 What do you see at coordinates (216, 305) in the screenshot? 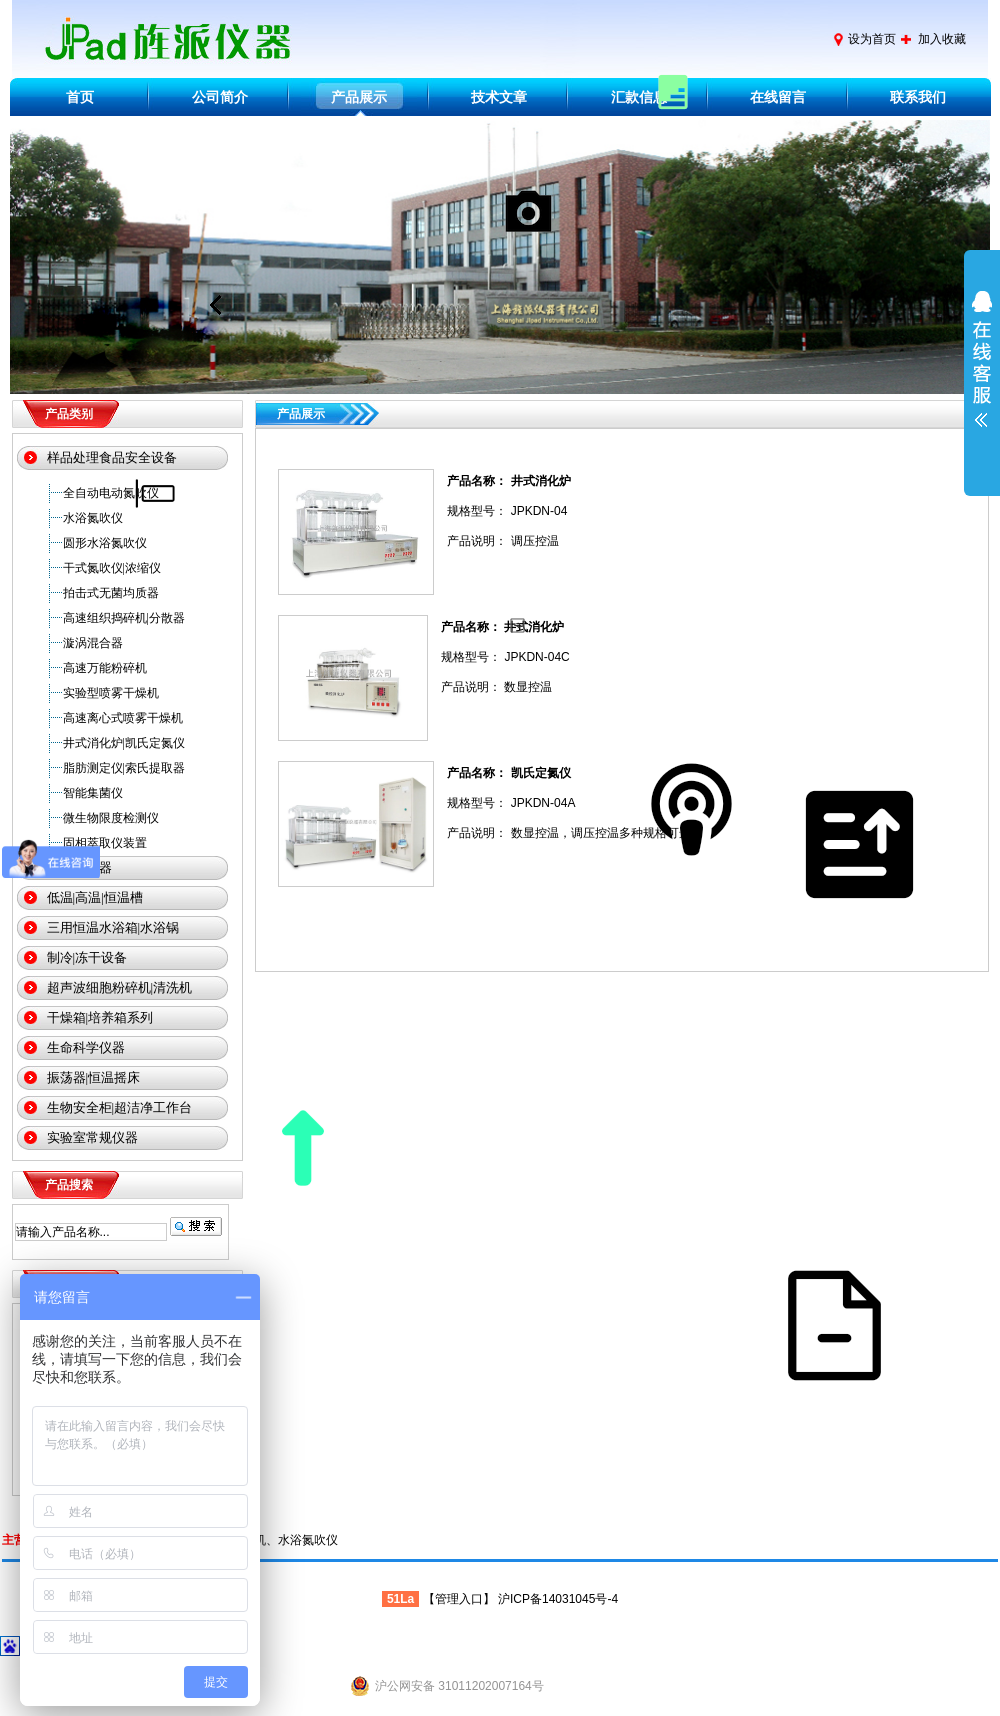
I see `go back to the previous screen` at bounding box center [216, 305].